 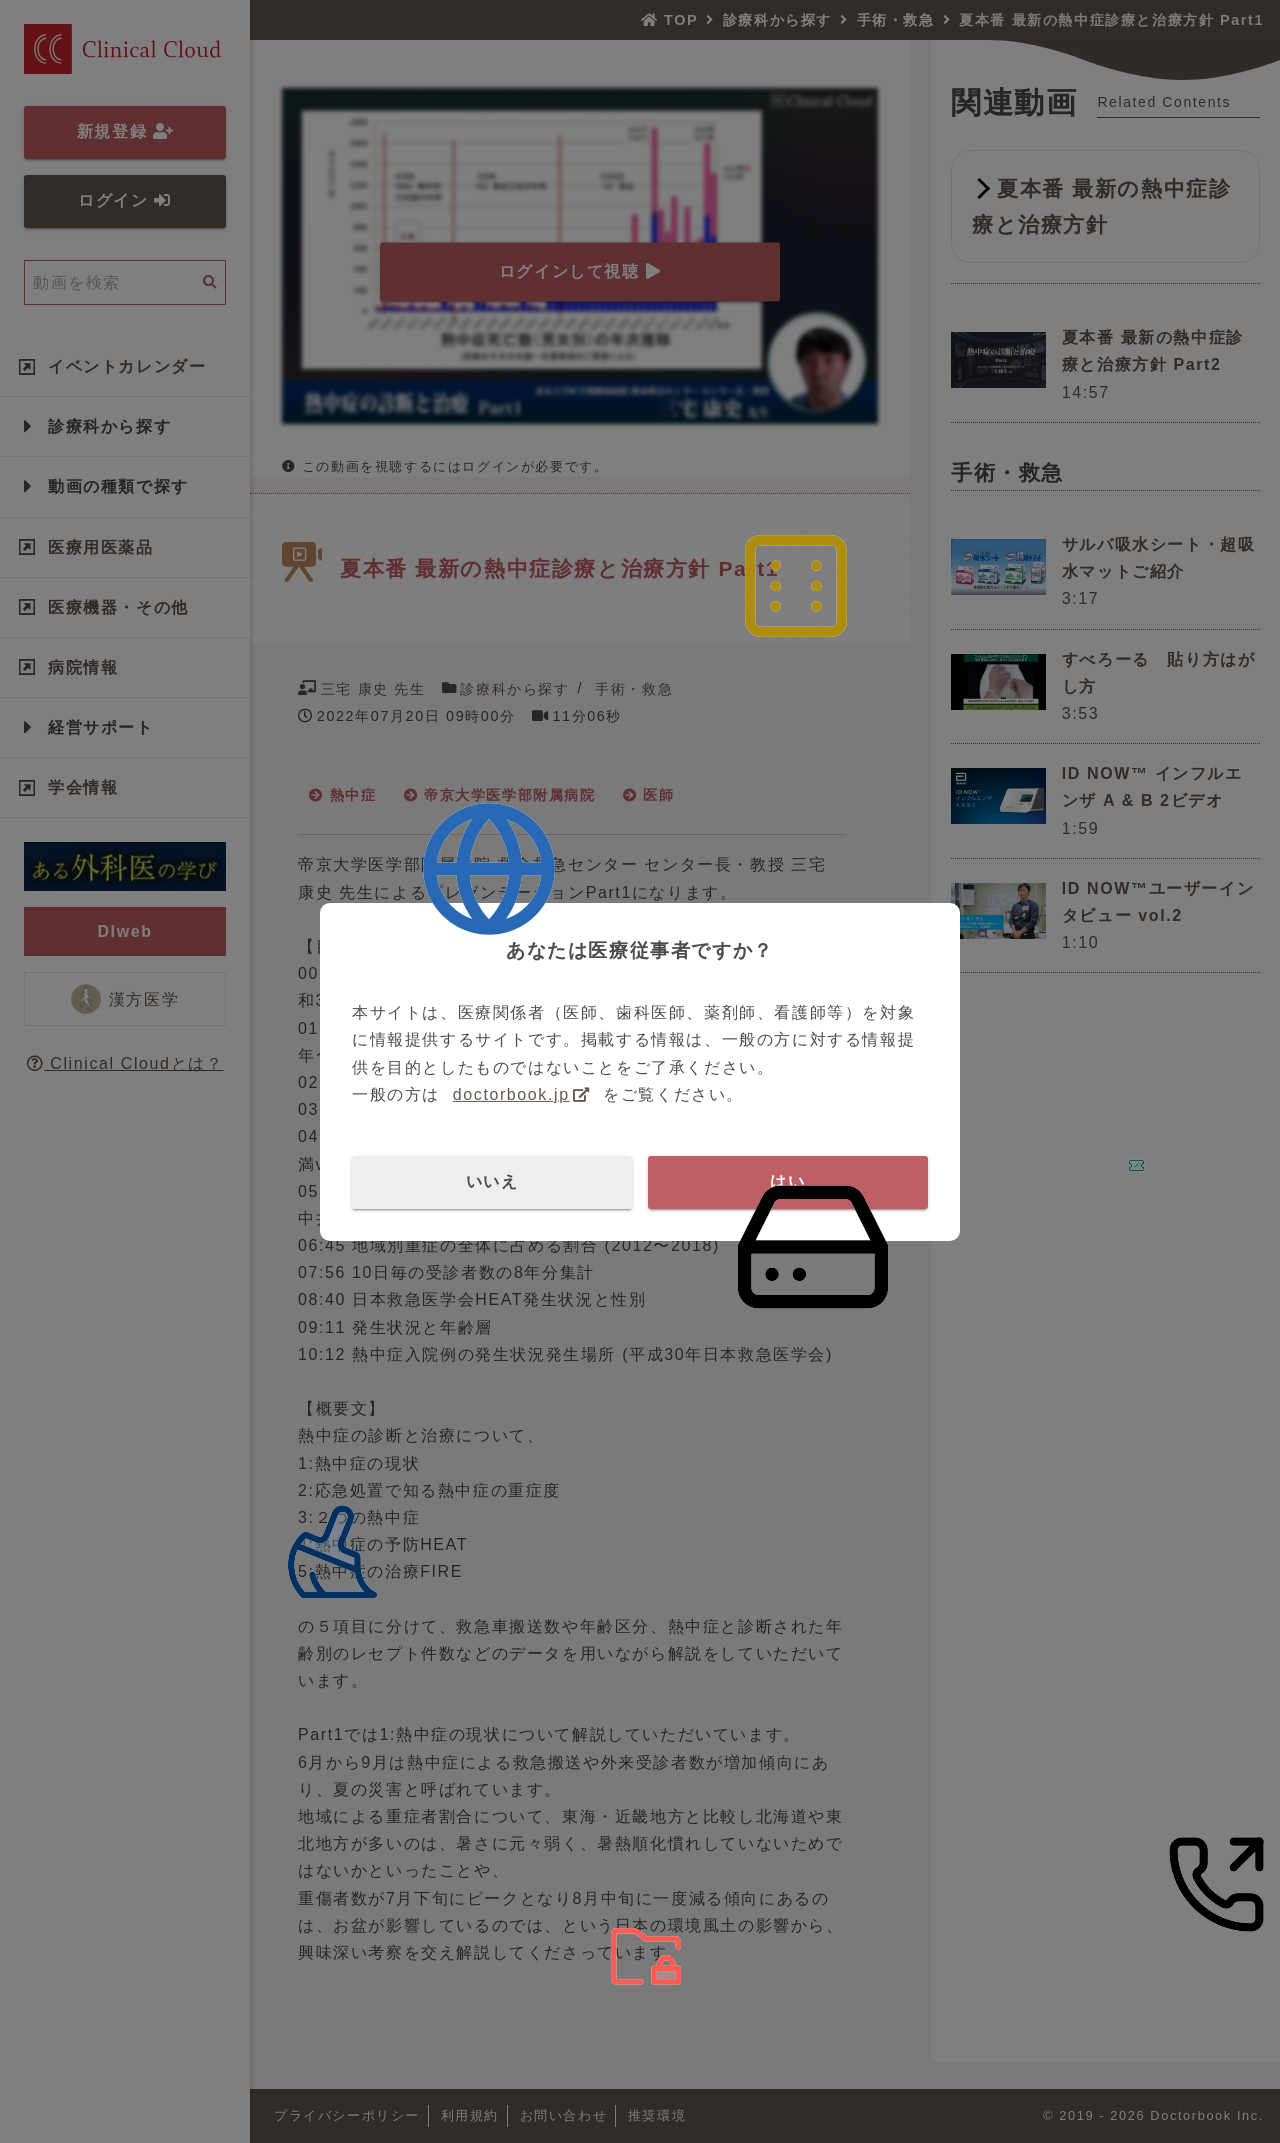 I want to click on clear cache or temporary files, so click(x=331, y=1555).